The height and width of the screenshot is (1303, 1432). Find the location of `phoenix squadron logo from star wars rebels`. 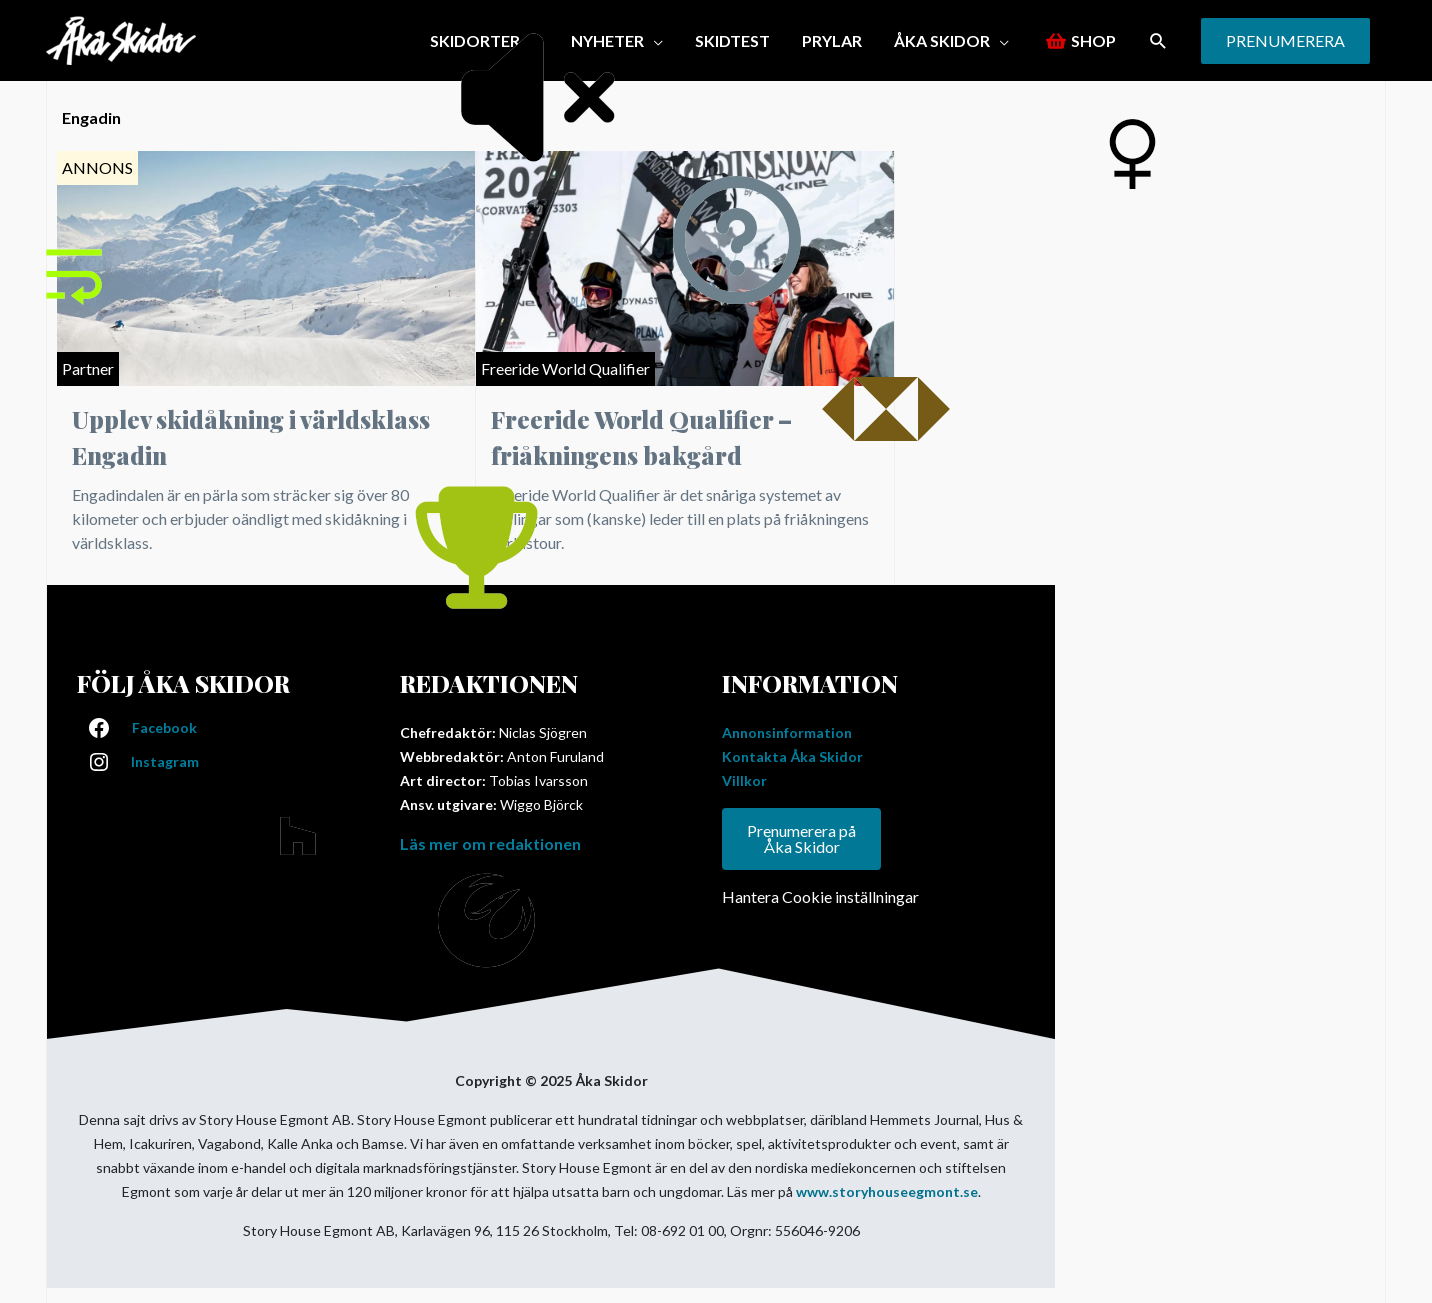

phoenix squadron logo from star wars rebels is located at coordinates (486, 920).